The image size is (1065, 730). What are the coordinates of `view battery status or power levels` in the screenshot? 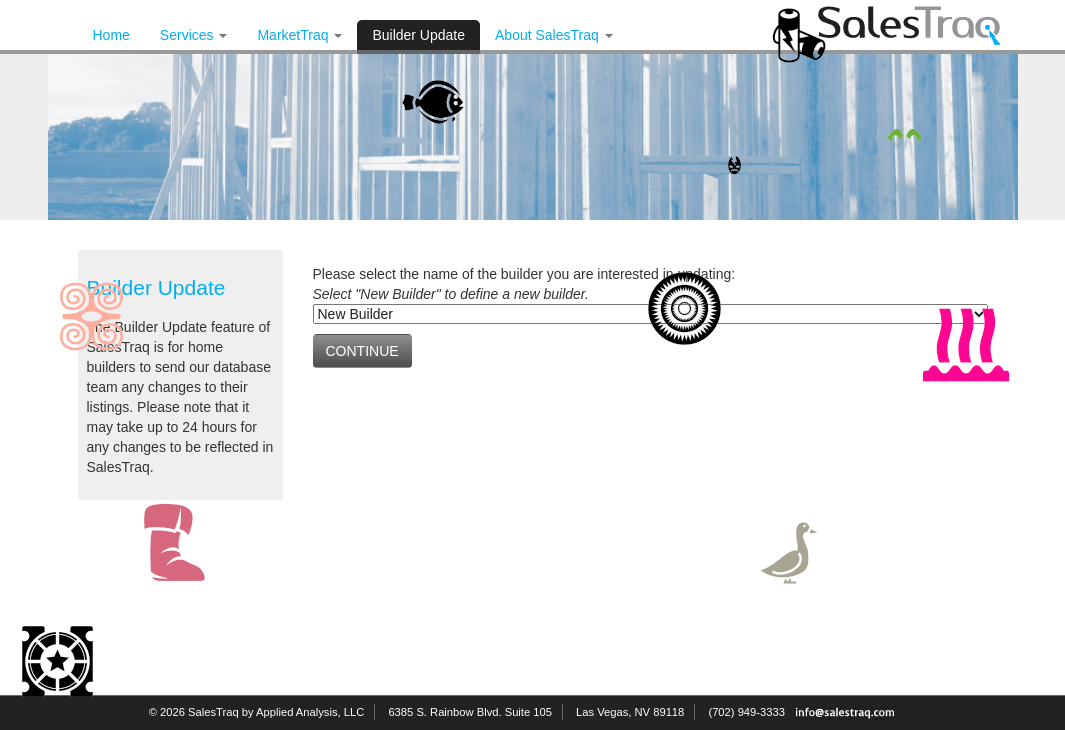 It's located at (799, 35).